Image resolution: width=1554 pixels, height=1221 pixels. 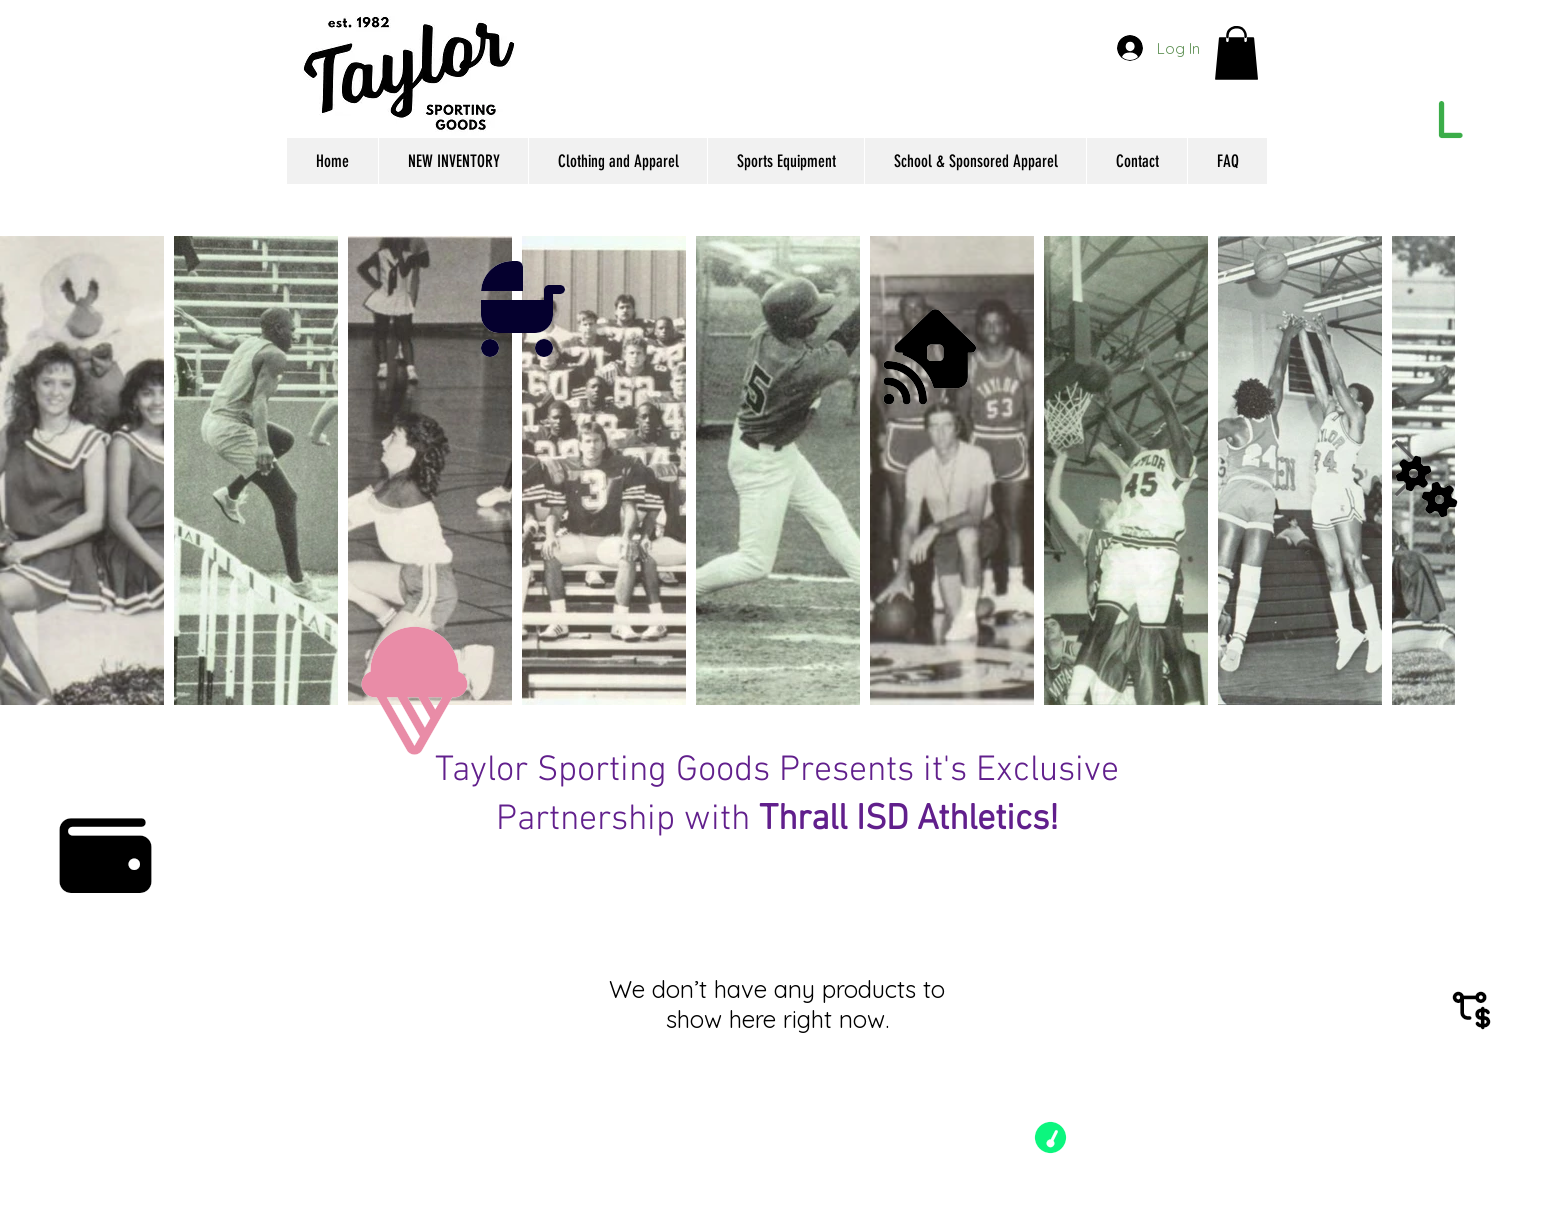 What do you see at coordinates (932, 355) in the screenshot?
I see `access smart home controls` at bounding box center [932, 355].